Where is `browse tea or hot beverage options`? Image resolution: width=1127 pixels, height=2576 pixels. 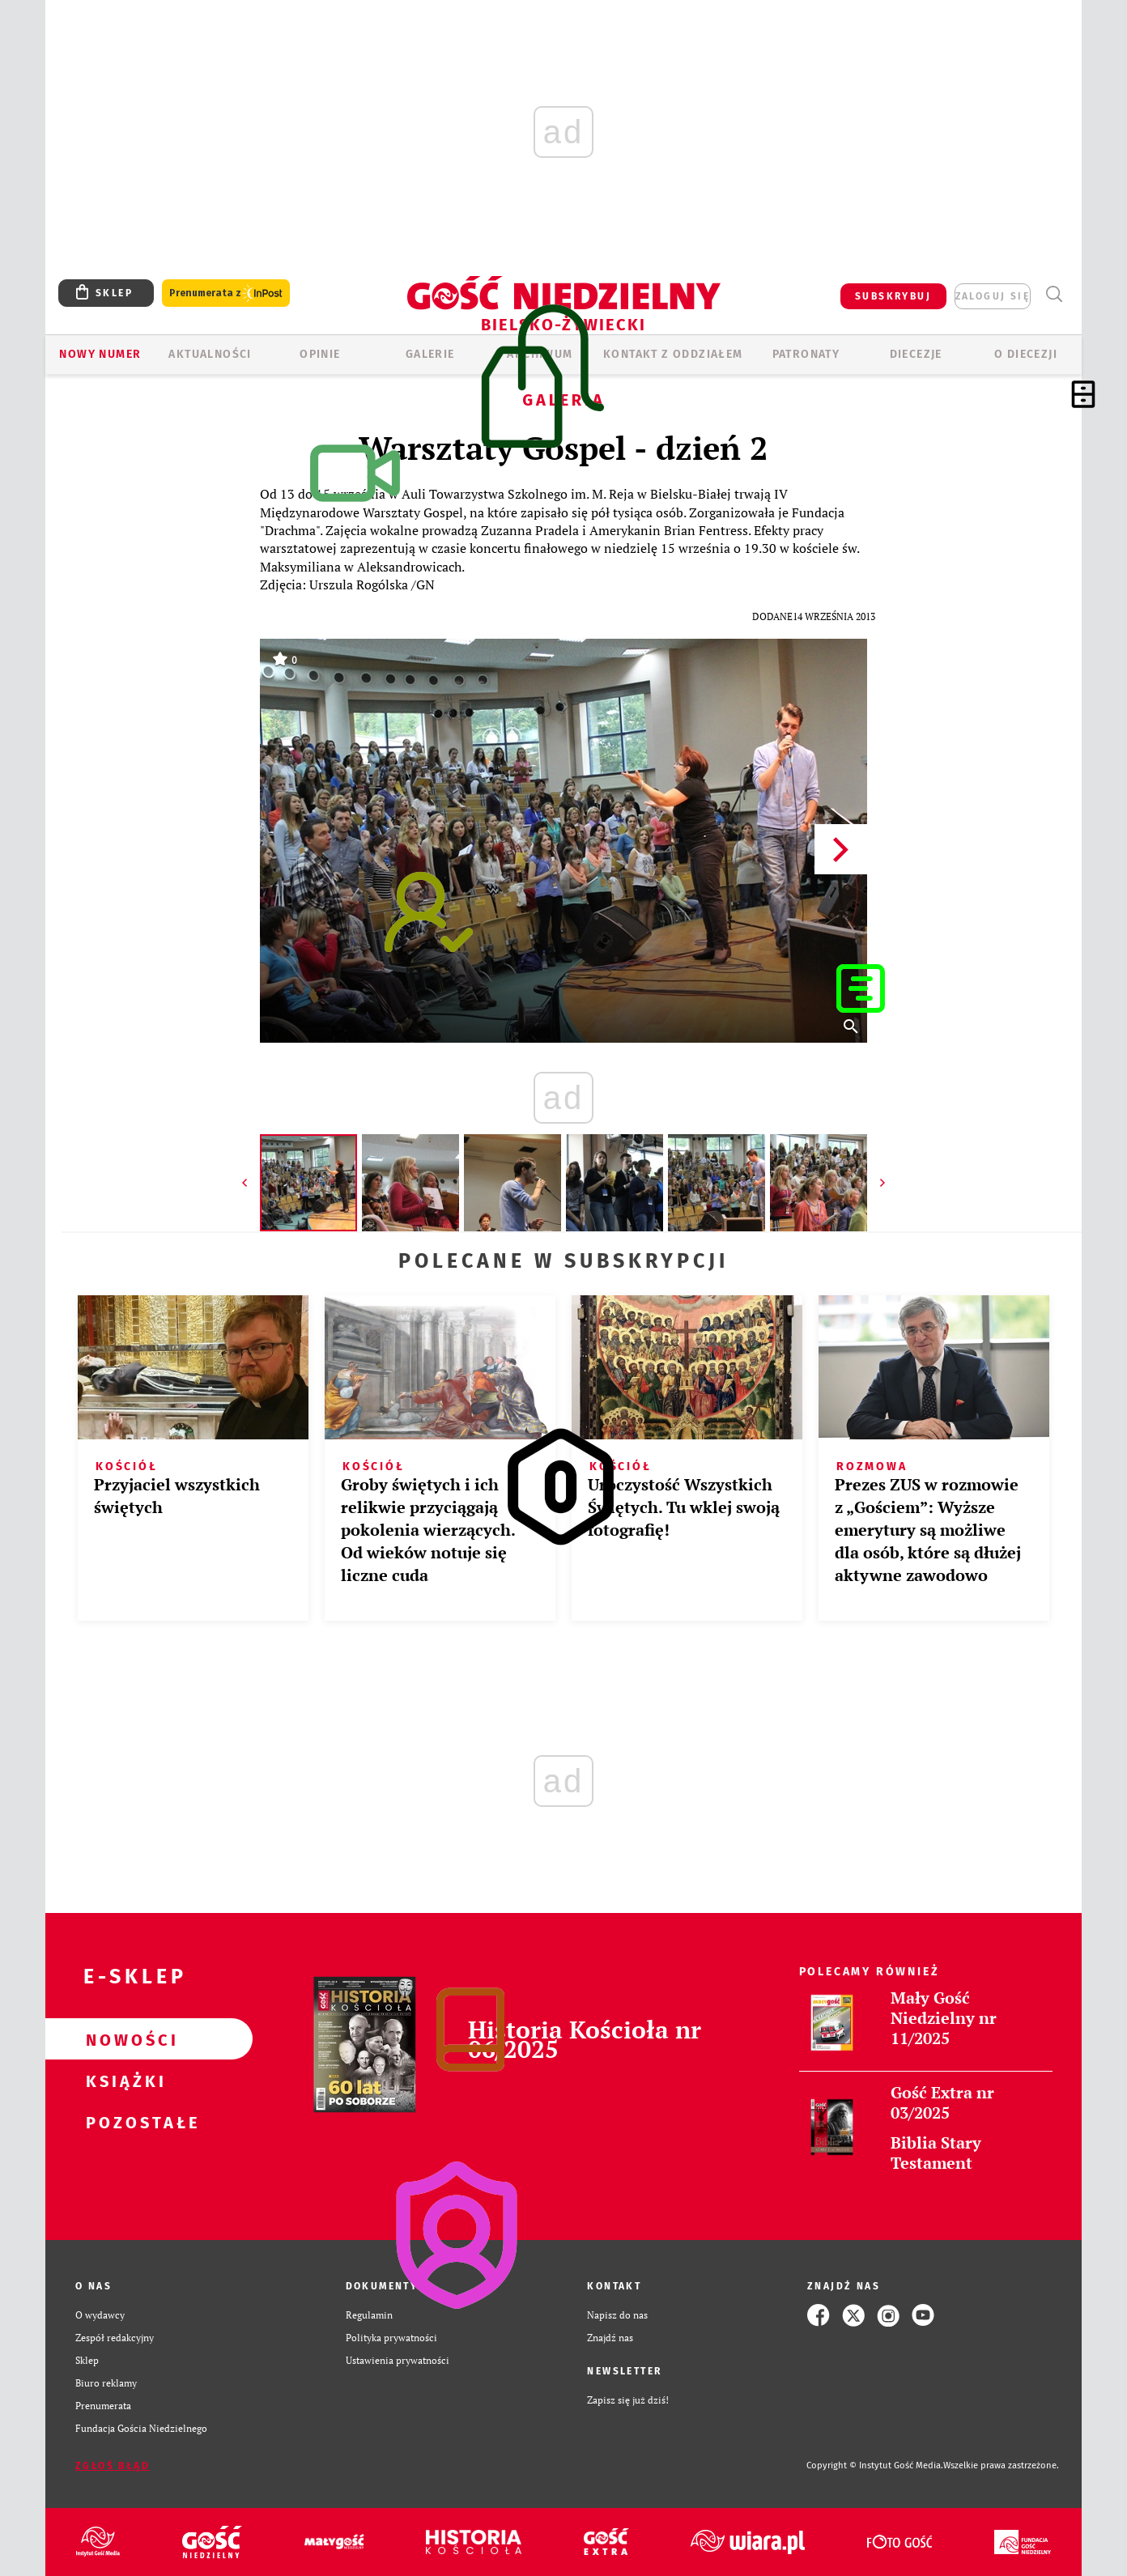 browse tea or hot beverage options is located at coordinates (538, 381).